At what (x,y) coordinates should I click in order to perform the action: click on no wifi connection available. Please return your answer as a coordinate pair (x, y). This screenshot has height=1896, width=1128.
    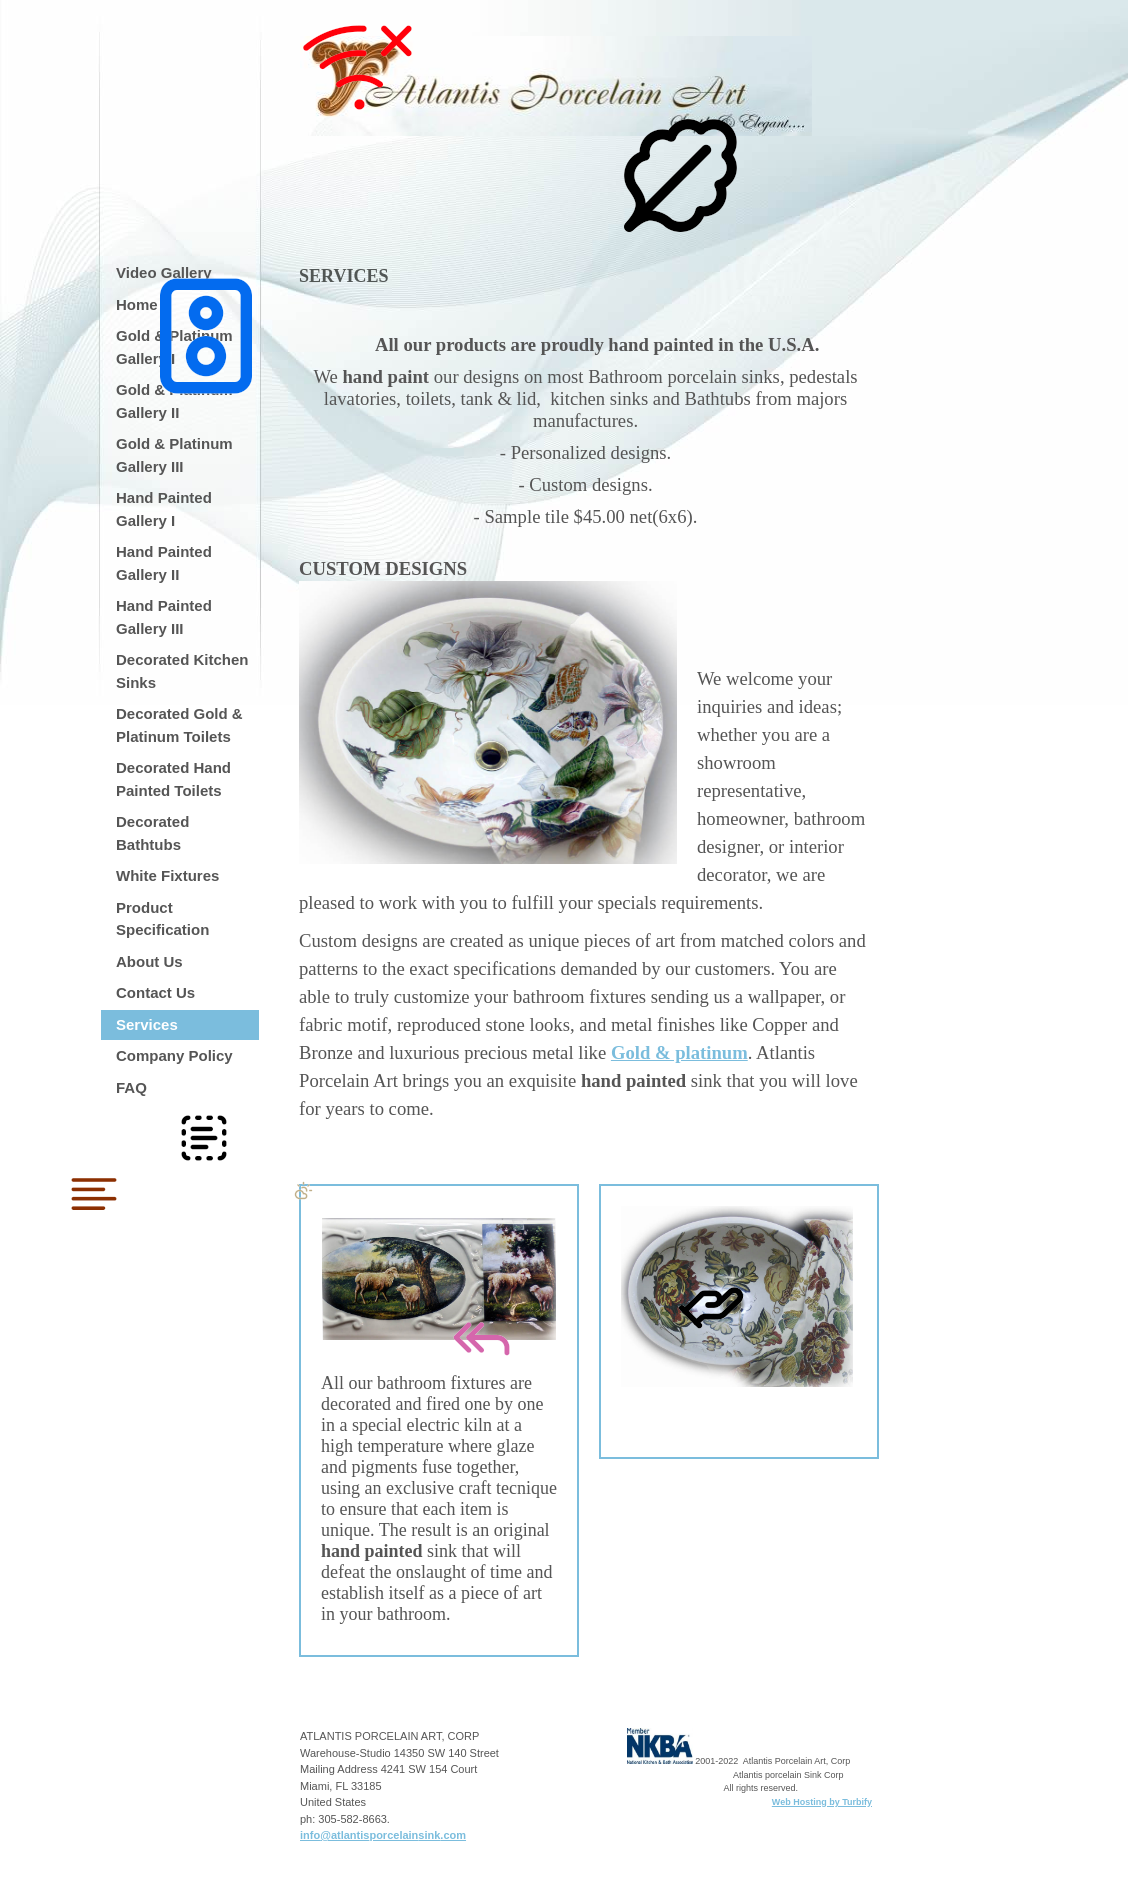
    Looking at the image, I should click on (359, 65).